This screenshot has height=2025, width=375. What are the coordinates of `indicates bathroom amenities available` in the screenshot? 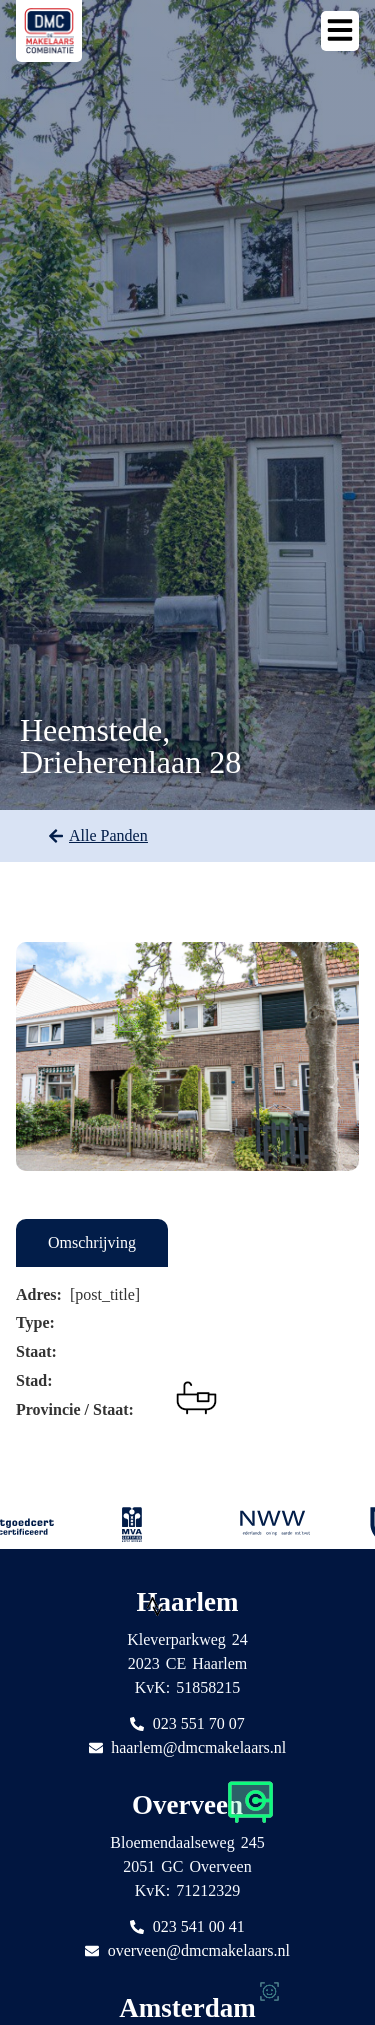 It's located at (196, 1398).